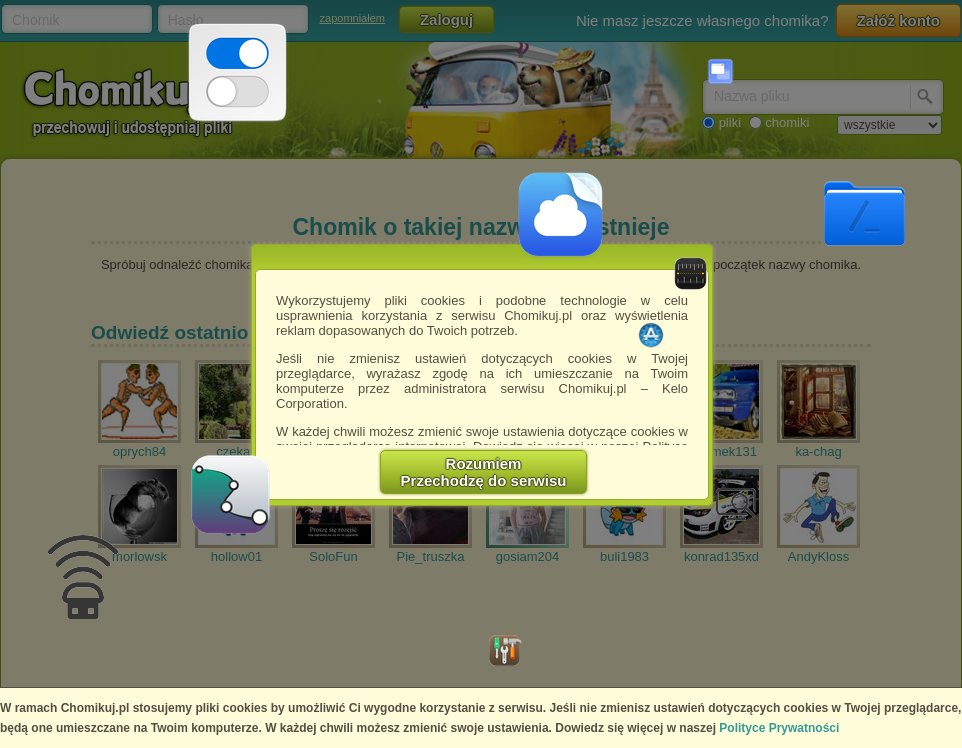 The width and height of the screenshot is (962, 748). I want to click on manage web apps and progressive web applications, so click(560, 214).